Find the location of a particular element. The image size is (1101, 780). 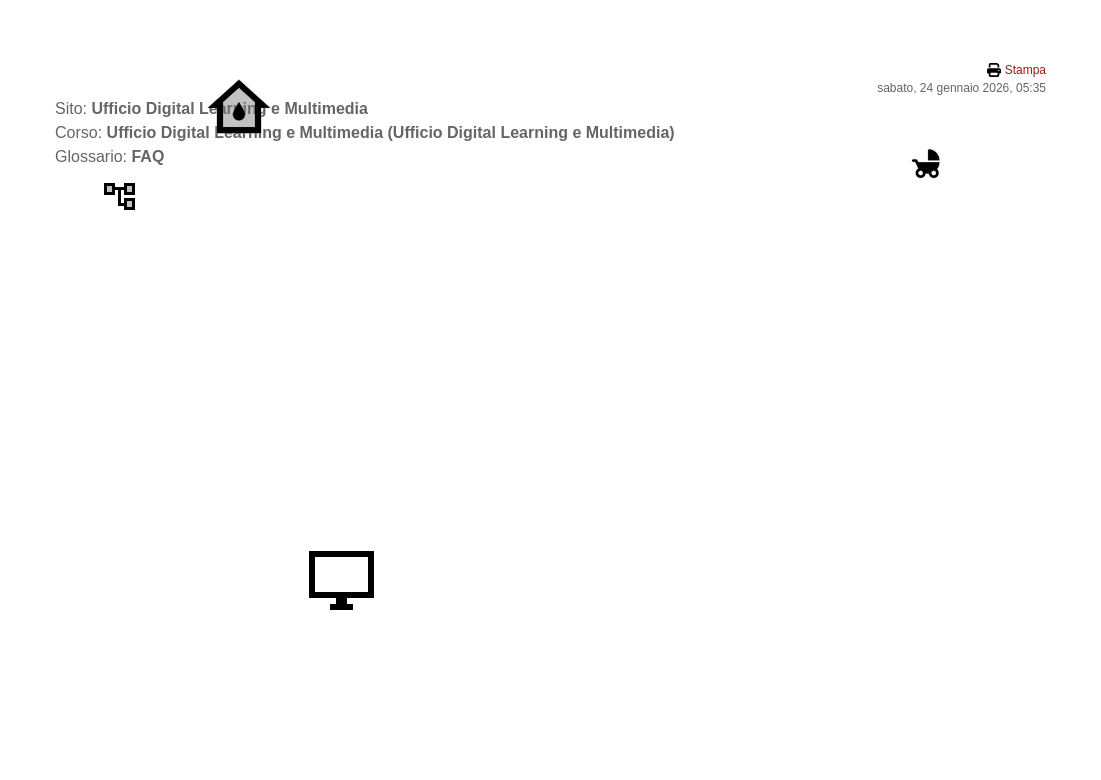

switch to desktop view is located at coordinates (341, 580).